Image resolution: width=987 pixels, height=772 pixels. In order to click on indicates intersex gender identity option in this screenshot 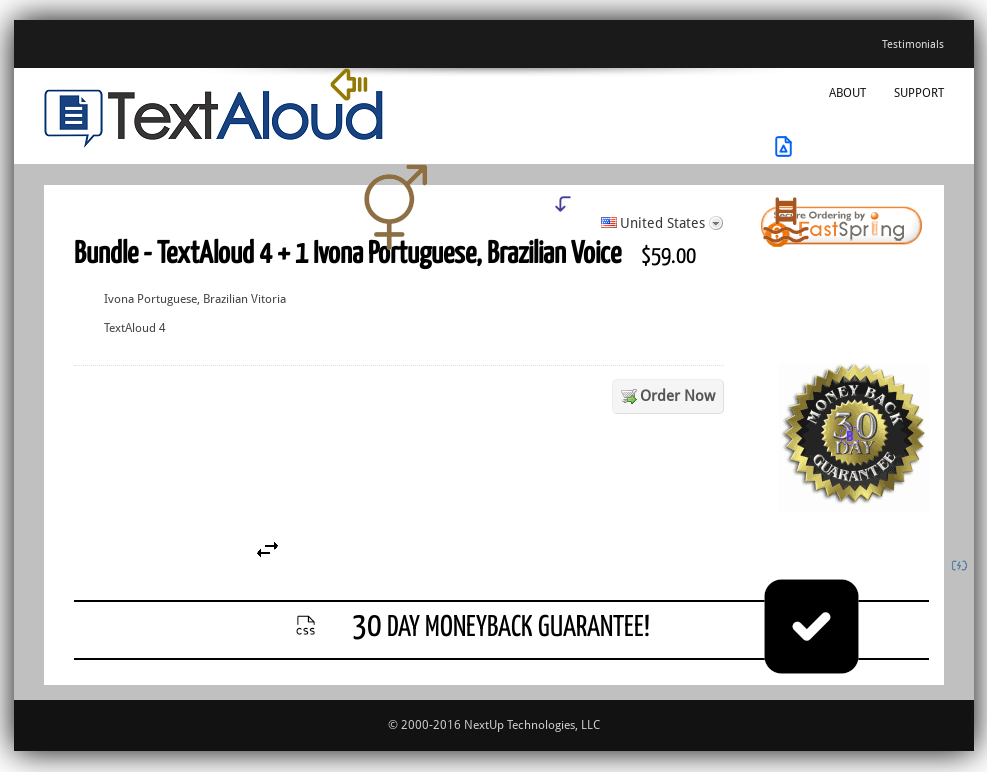, I will do `click(392, 205)`.